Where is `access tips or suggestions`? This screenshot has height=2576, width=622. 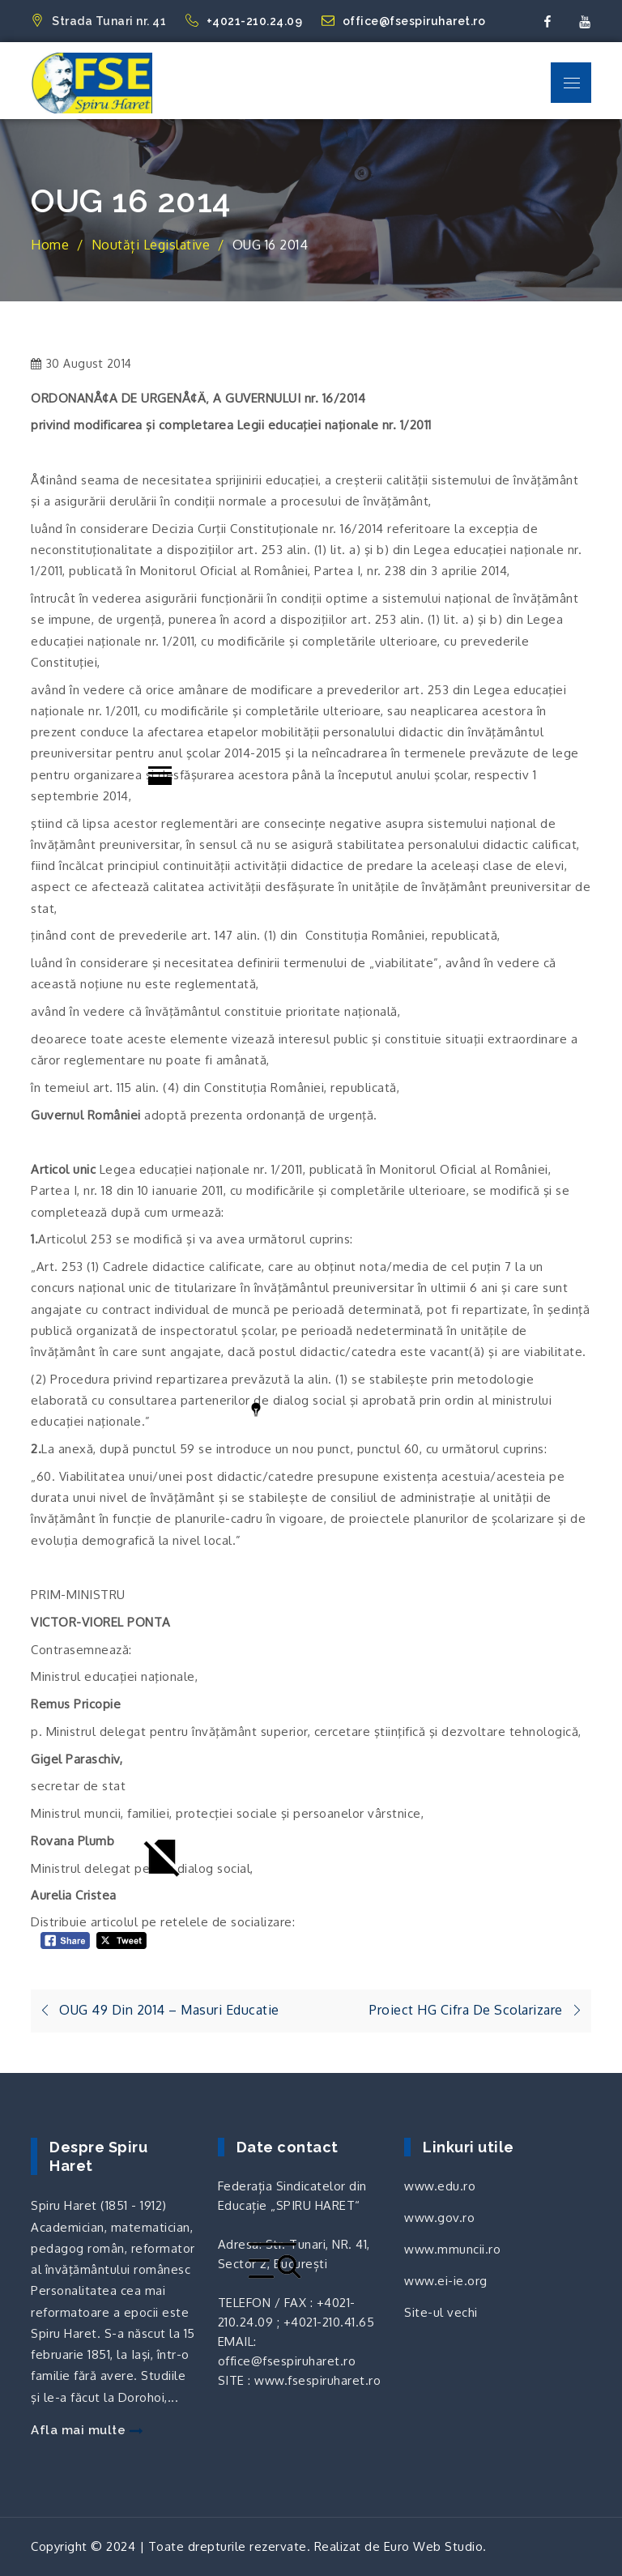
access tips or suggestions is located at coordinates (256, 1410).